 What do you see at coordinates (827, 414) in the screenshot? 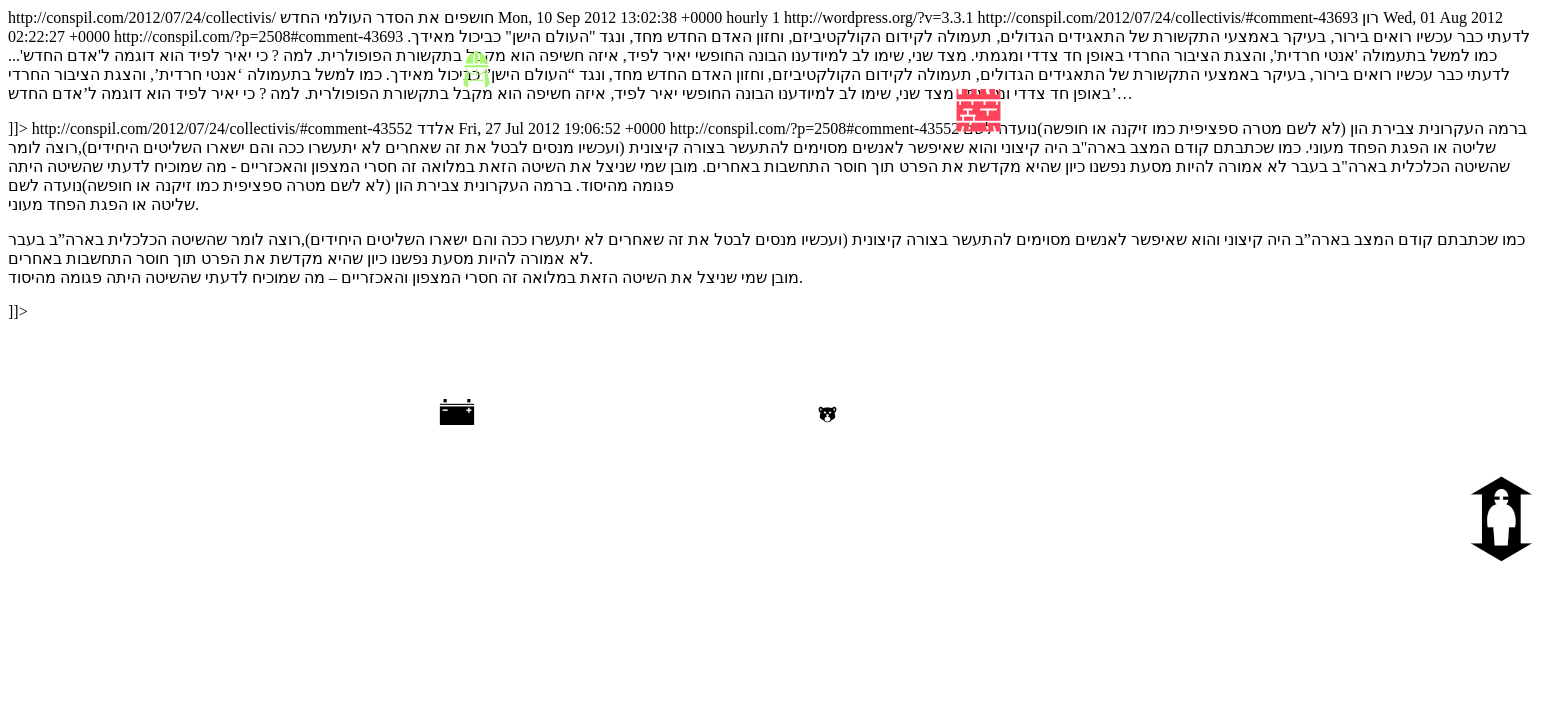
I see `represents a bear character or avatar in a game` at bounding box center [827, 414].